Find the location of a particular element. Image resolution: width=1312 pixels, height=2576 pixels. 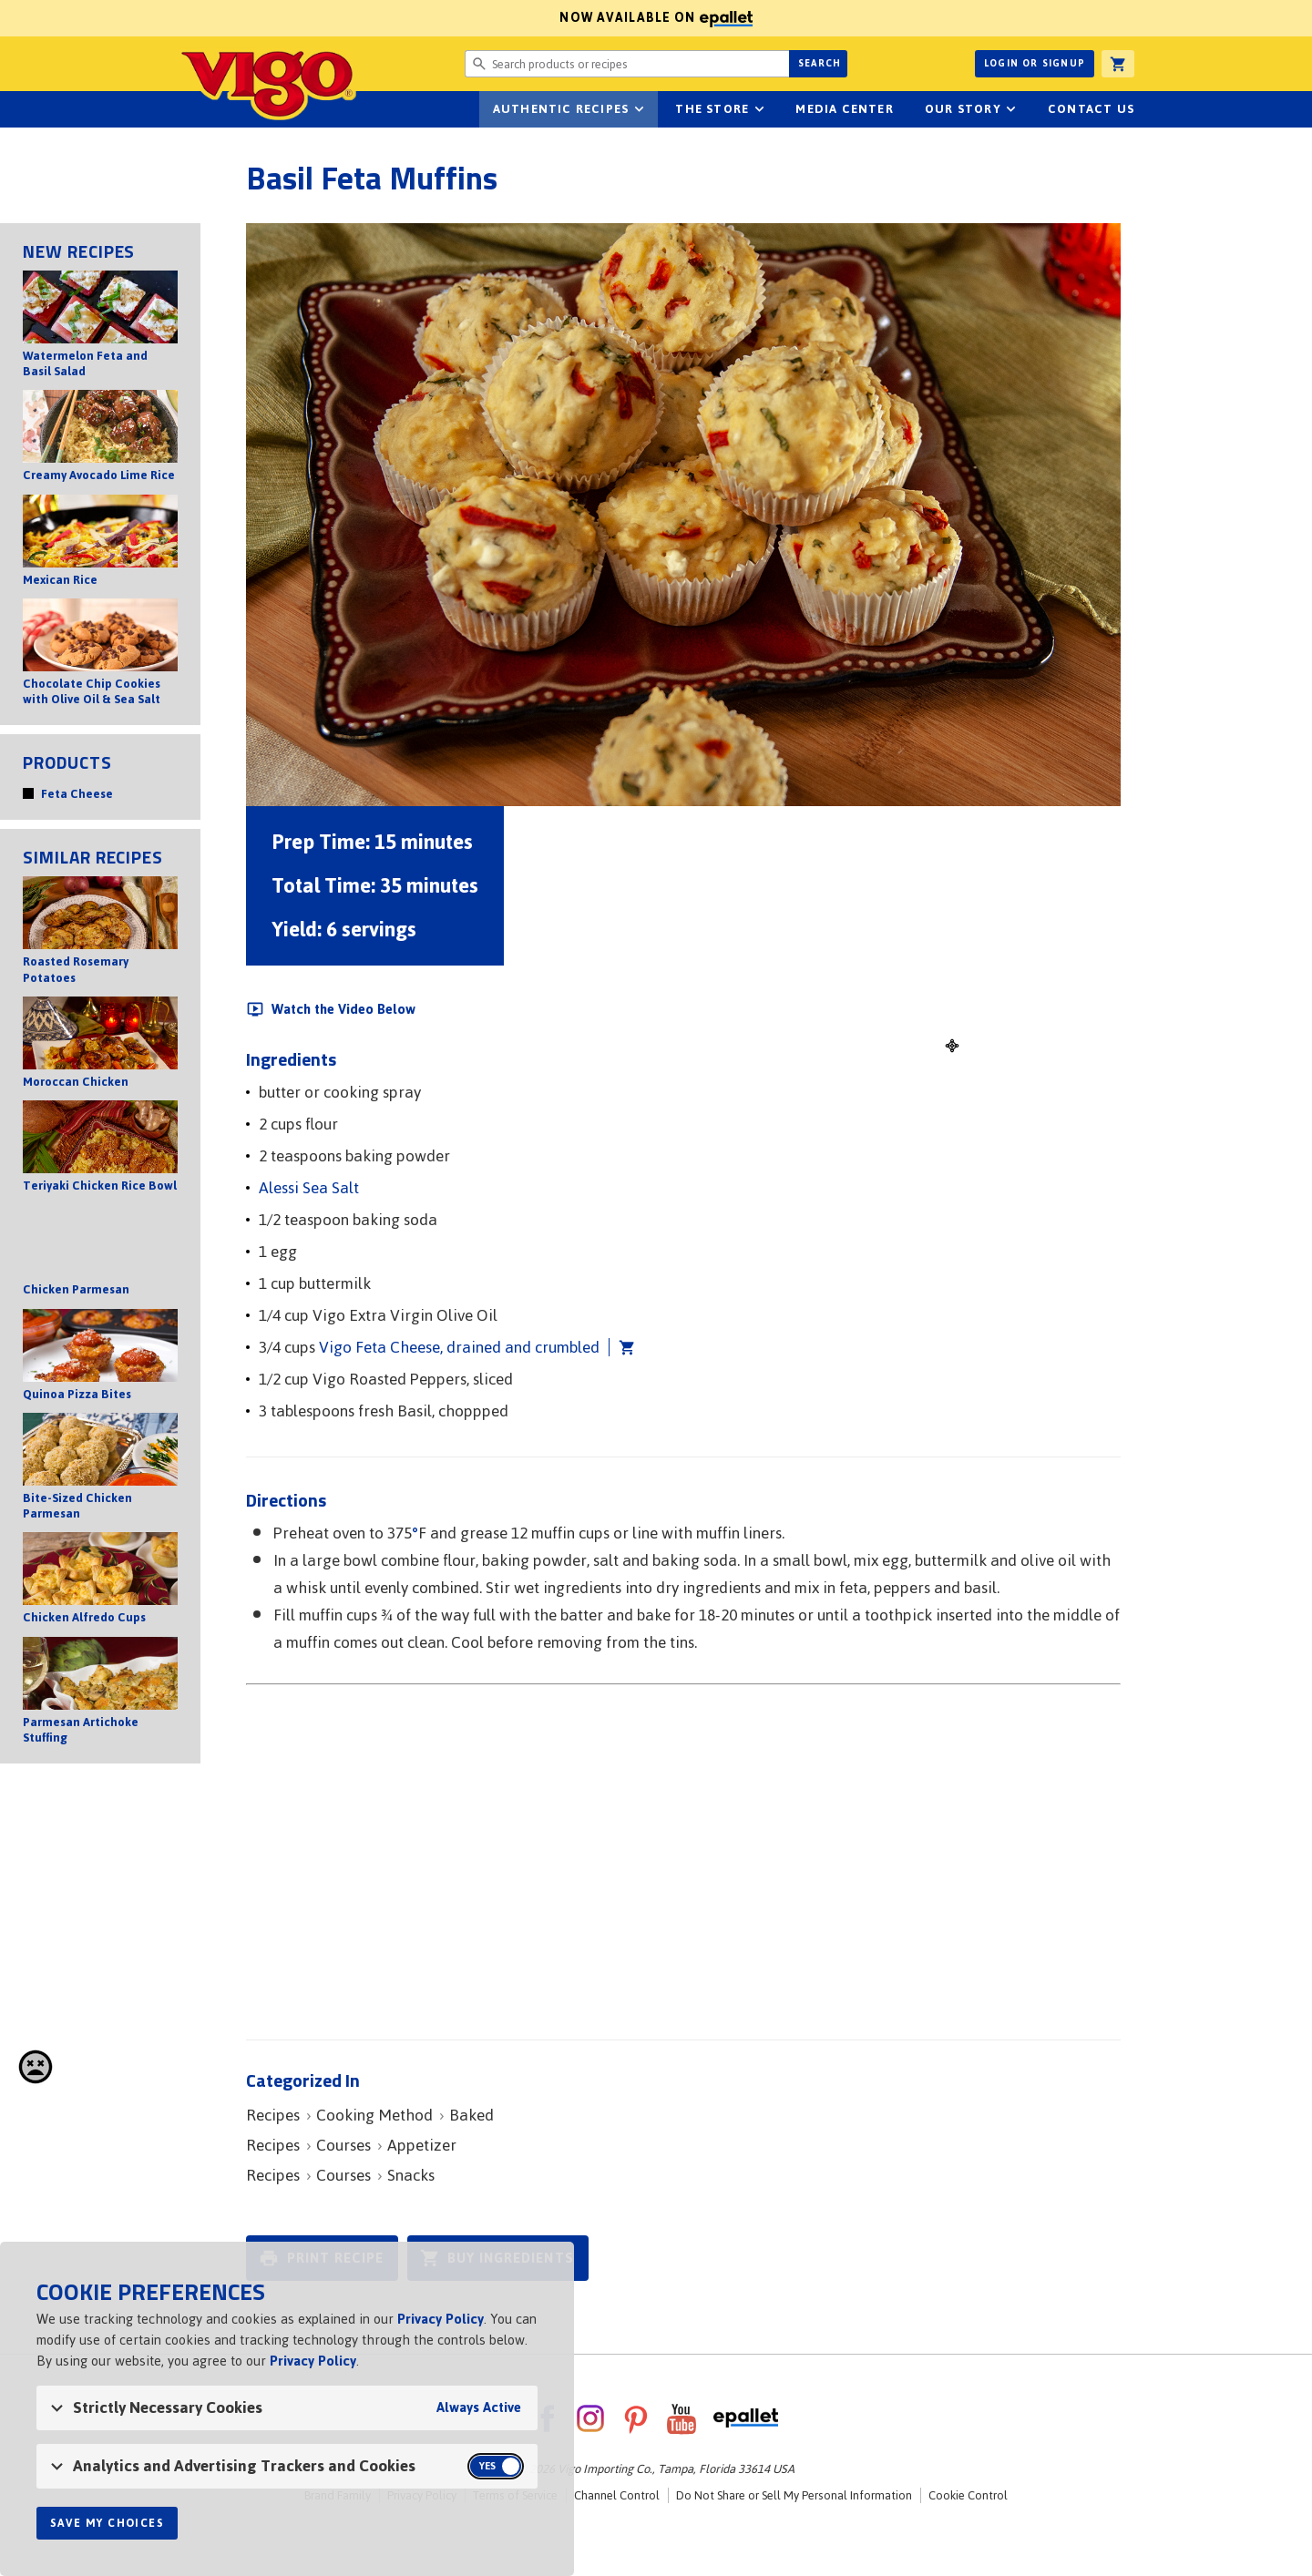

view star-ring network topology is located at coordinates (952, 1046).